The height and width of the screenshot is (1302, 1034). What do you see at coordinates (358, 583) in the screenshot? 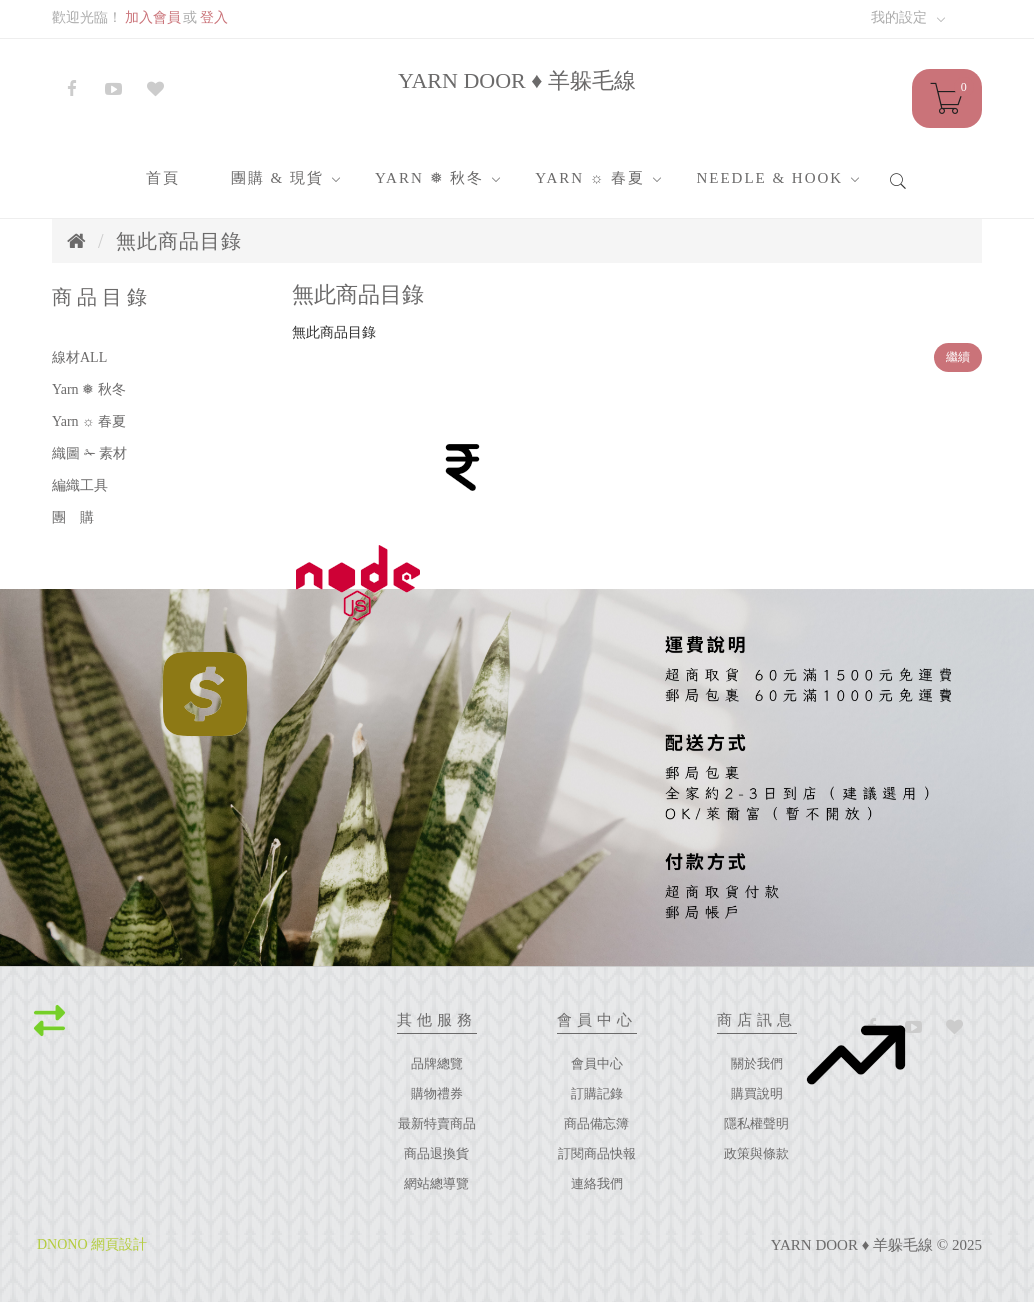
I see `node.js logo indicating a javascript runtime environment` at bounding box center [358, 583].